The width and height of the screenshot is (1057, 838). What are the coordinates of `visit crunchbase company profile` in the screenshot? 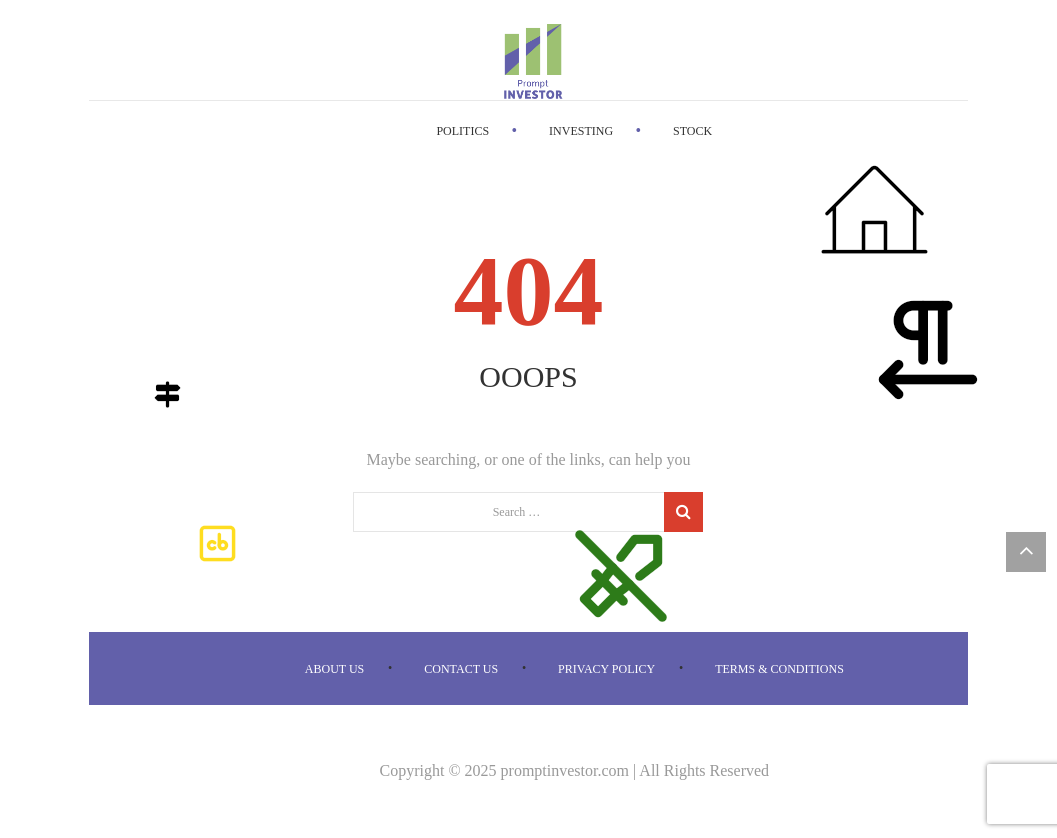 It's located at (217, 543).